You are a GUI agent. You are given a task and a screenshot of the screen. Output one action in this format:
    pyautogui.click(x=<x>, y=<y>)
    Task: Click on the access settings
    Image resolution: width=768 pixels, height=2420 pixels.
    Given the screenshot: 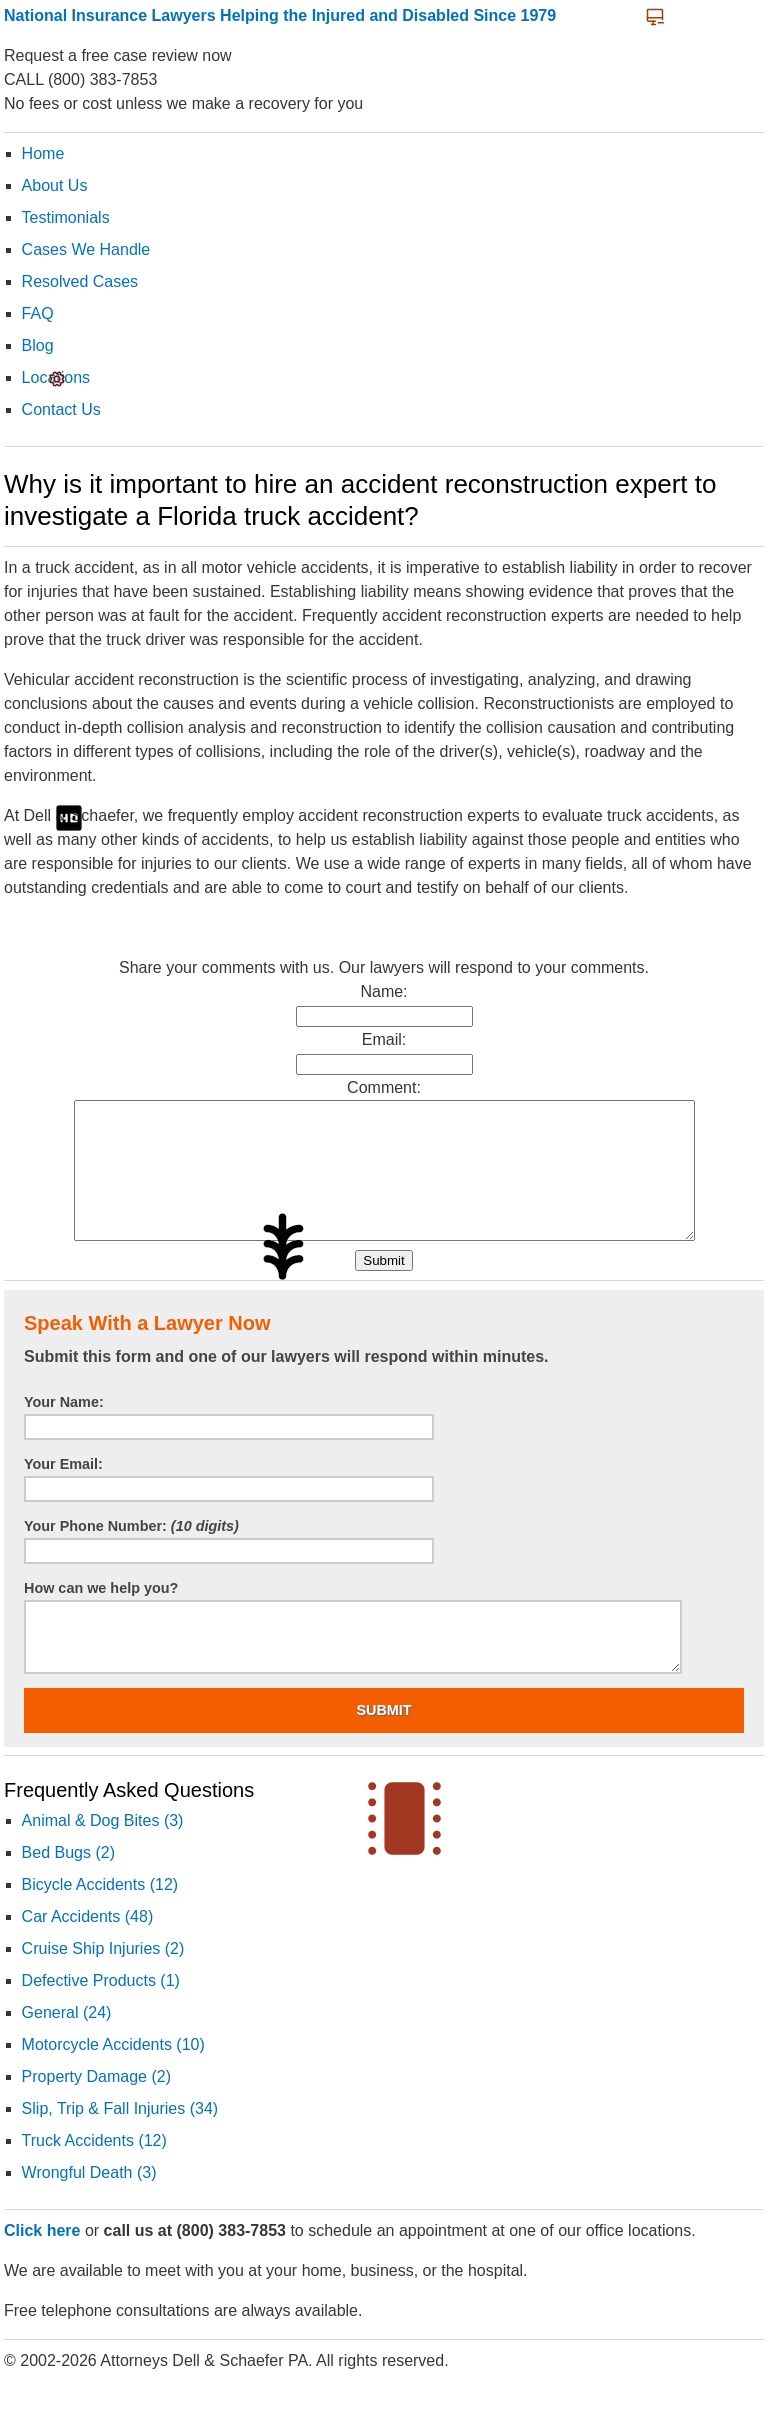 What is the action you would take?
    pyautogui.click(x=57, y=379)
    